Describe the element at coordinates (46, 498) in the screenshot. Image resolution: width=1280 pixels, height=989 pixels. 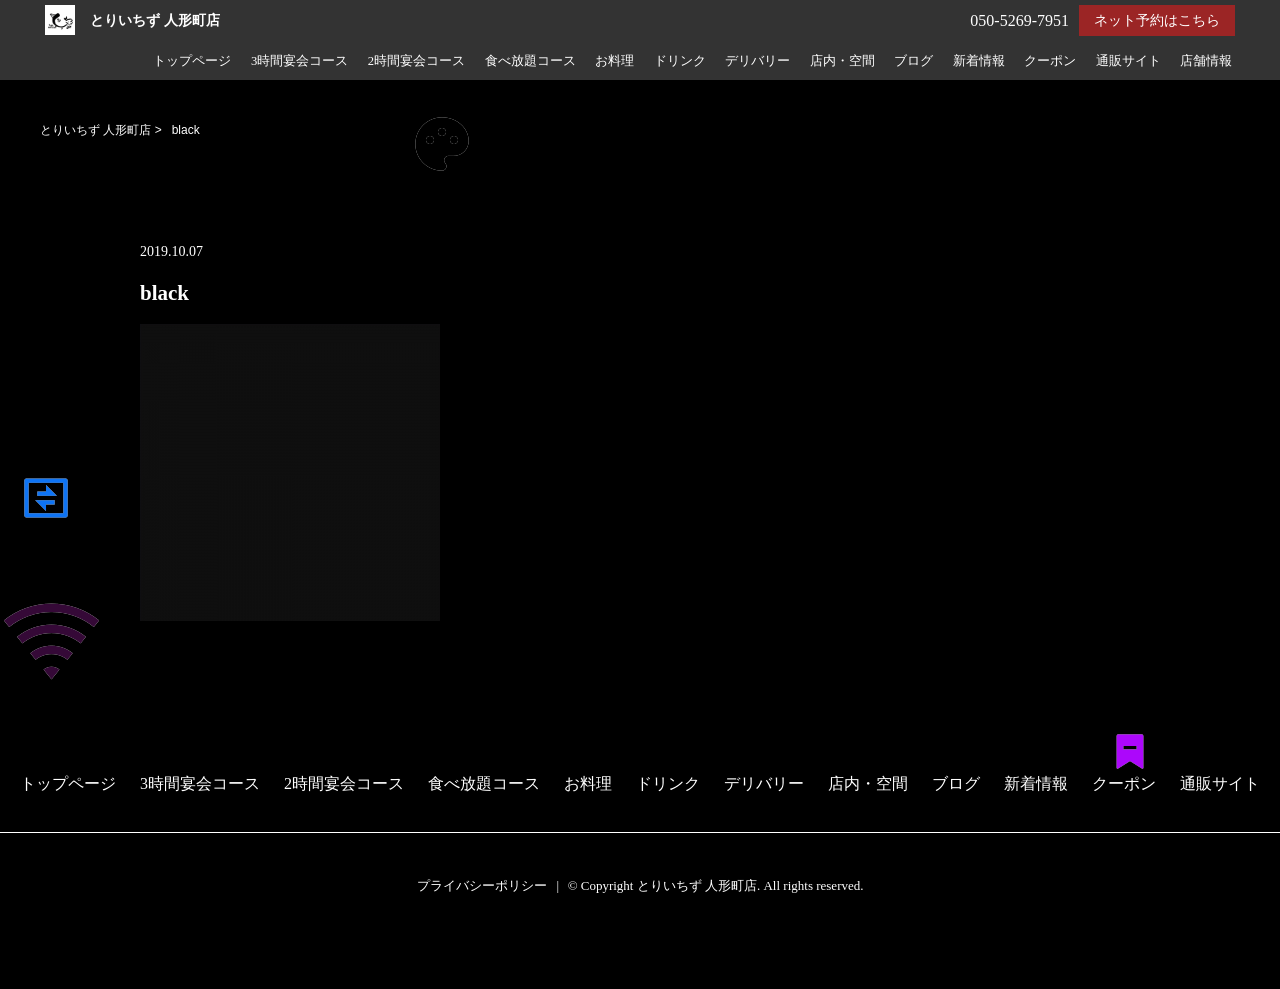
I see `exchange or swap currencies` at that location.